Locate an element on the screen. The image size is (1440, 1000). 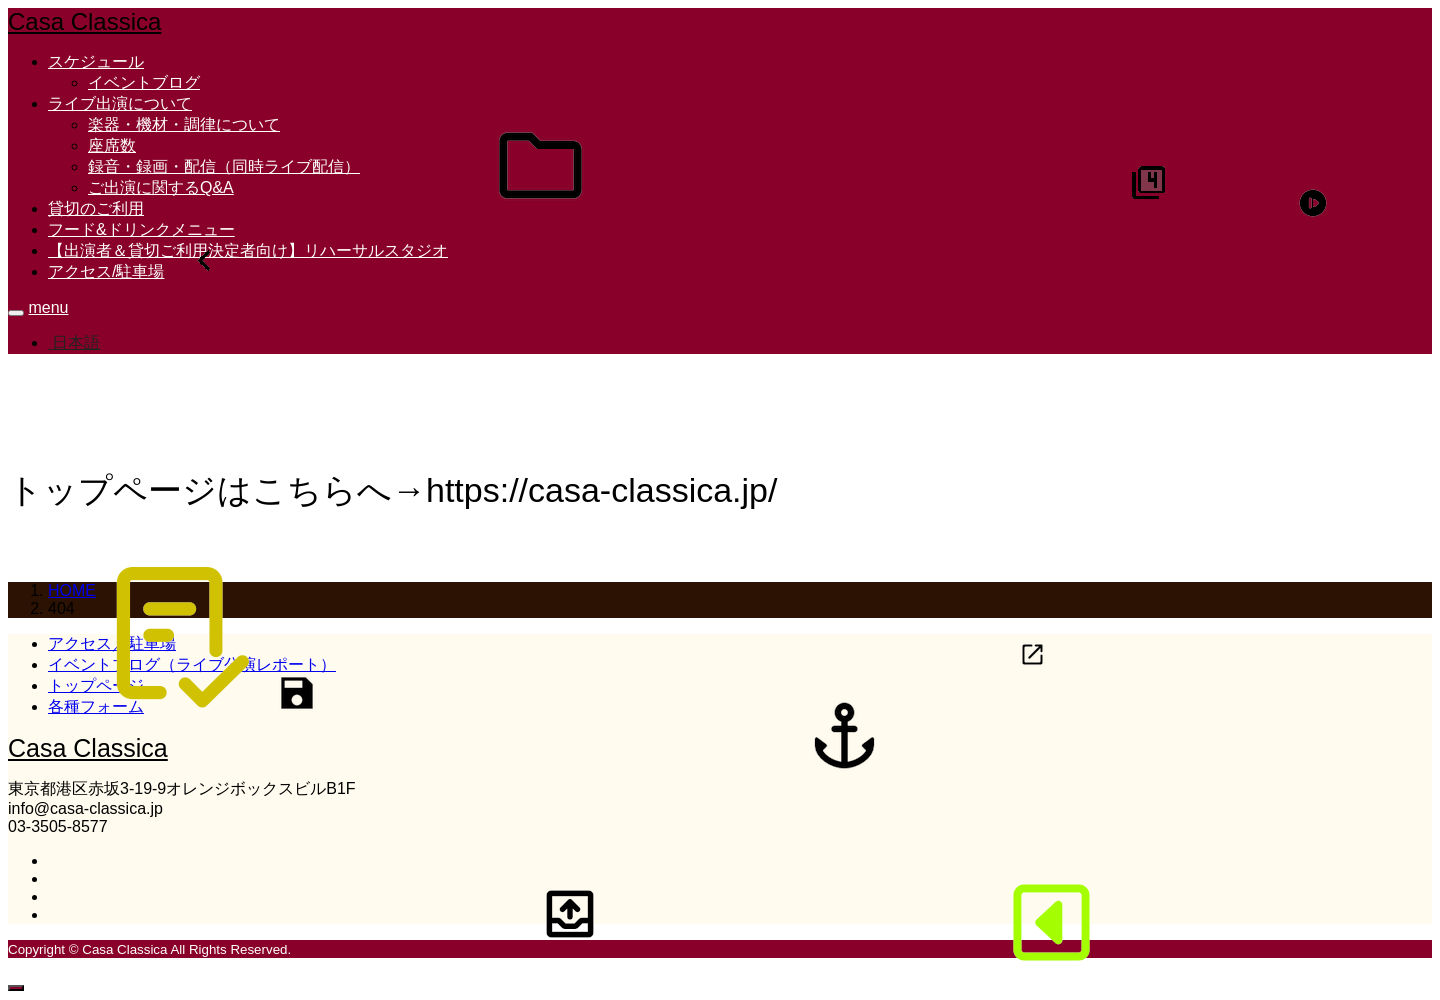
go back to the previous screen is located at coordinates (204, 260).